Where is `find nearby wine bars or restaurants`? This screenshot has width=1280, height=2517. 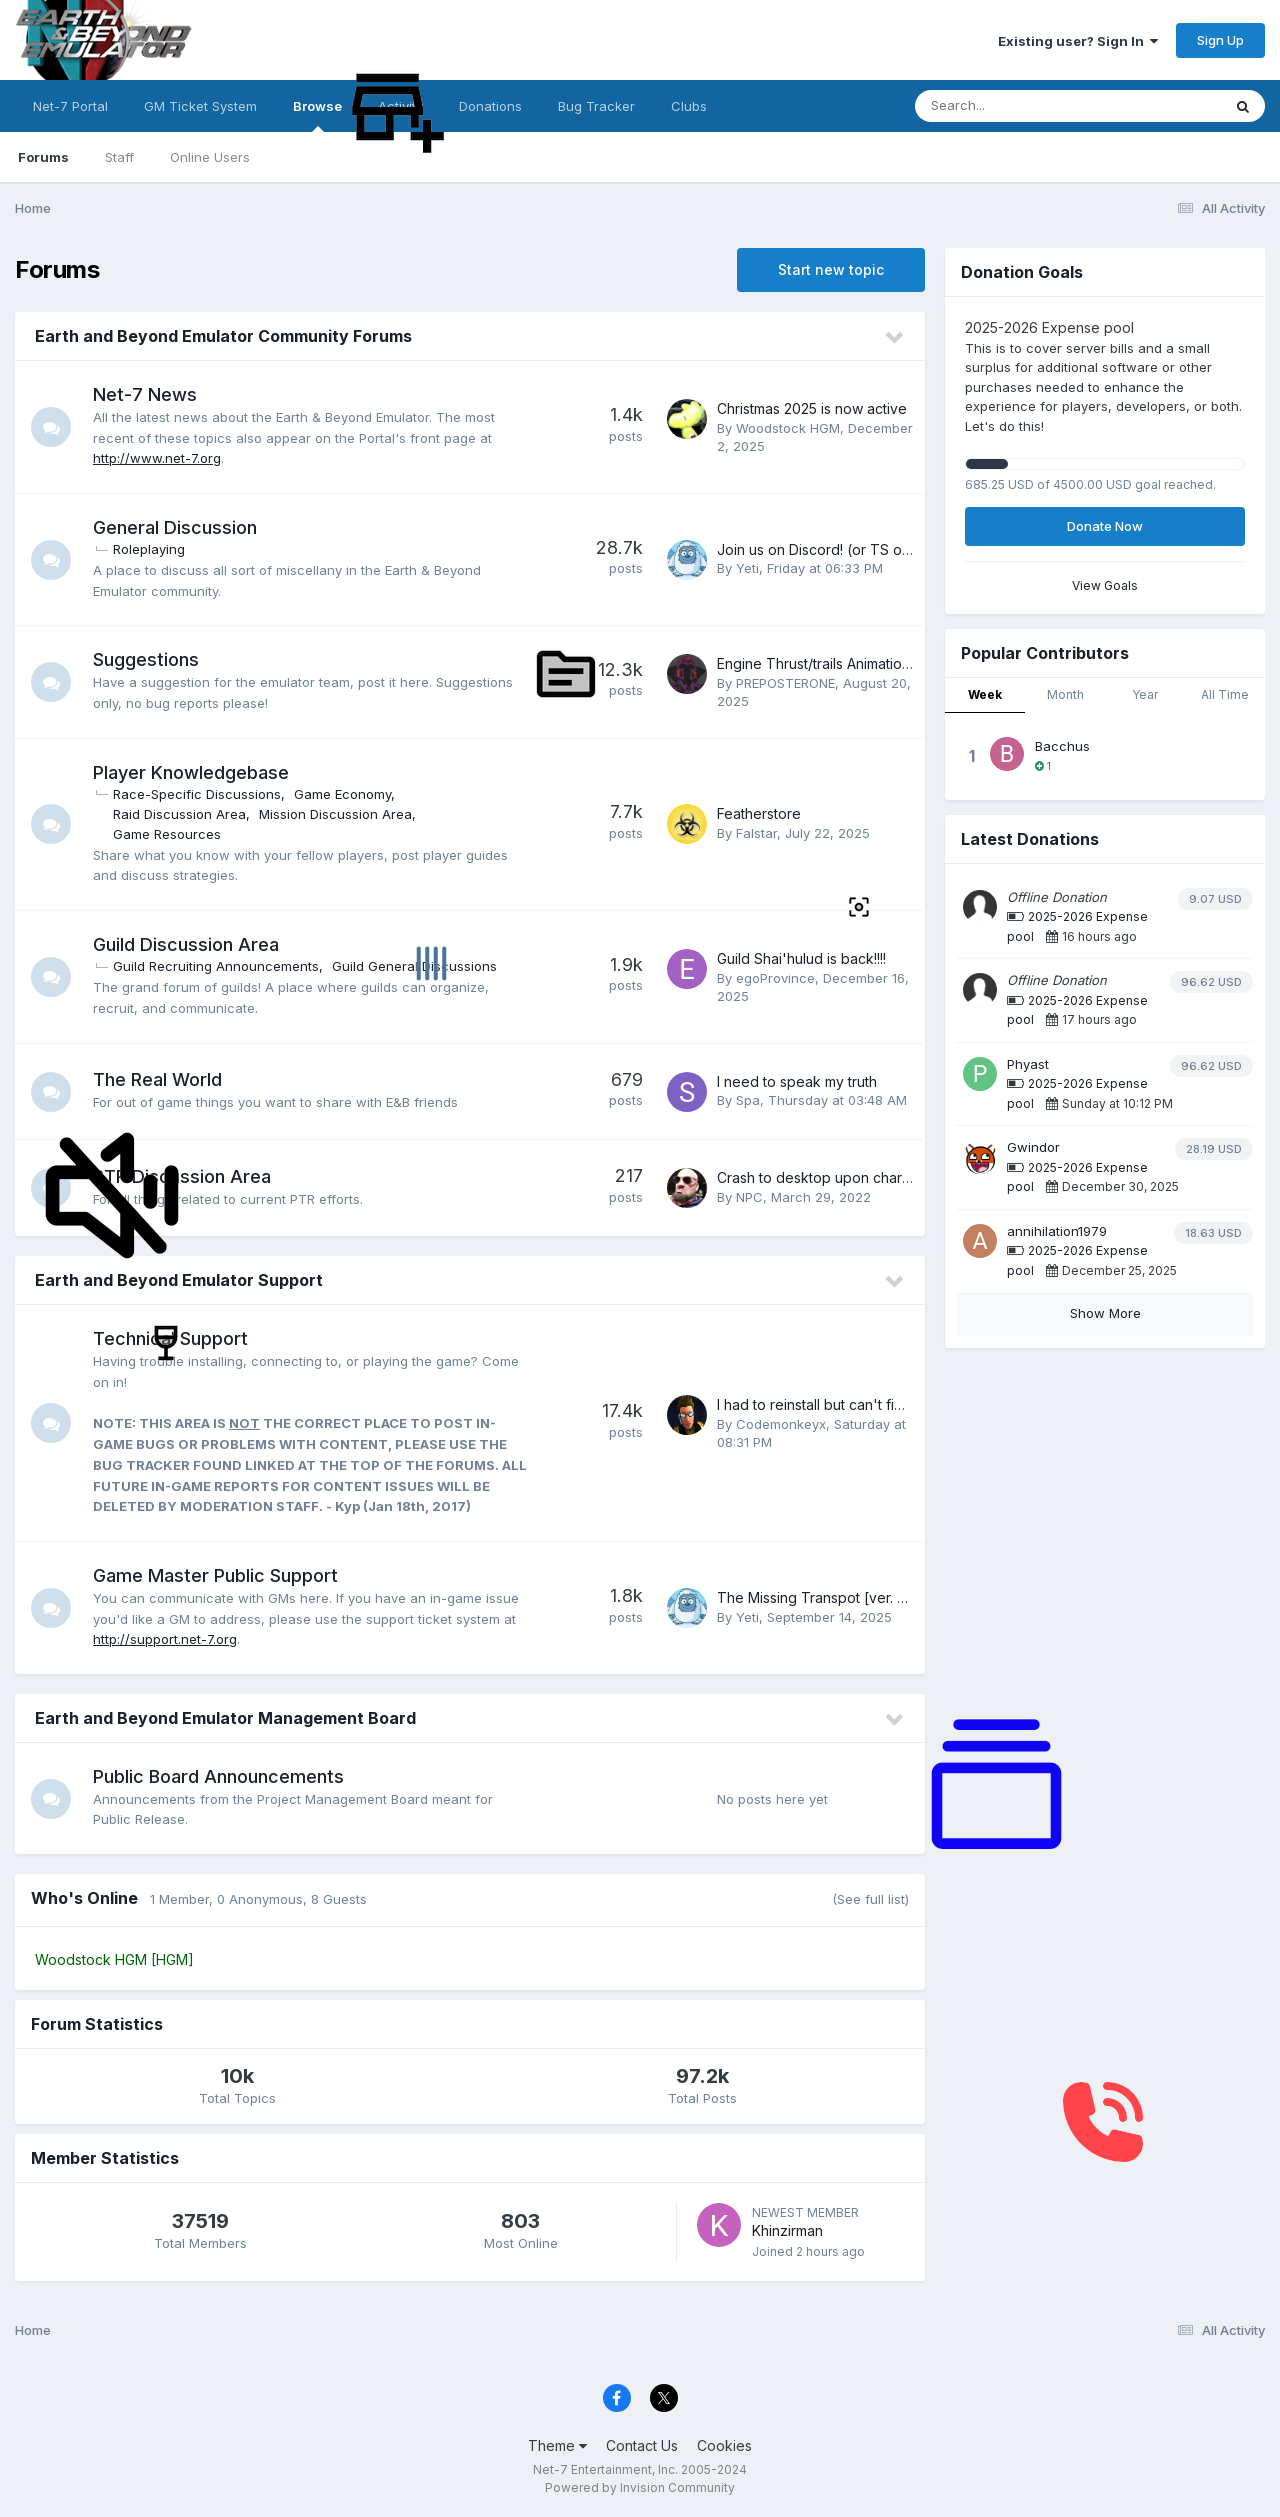 find nearby wine bars or restaurants is located at coordinates (166, 1343).